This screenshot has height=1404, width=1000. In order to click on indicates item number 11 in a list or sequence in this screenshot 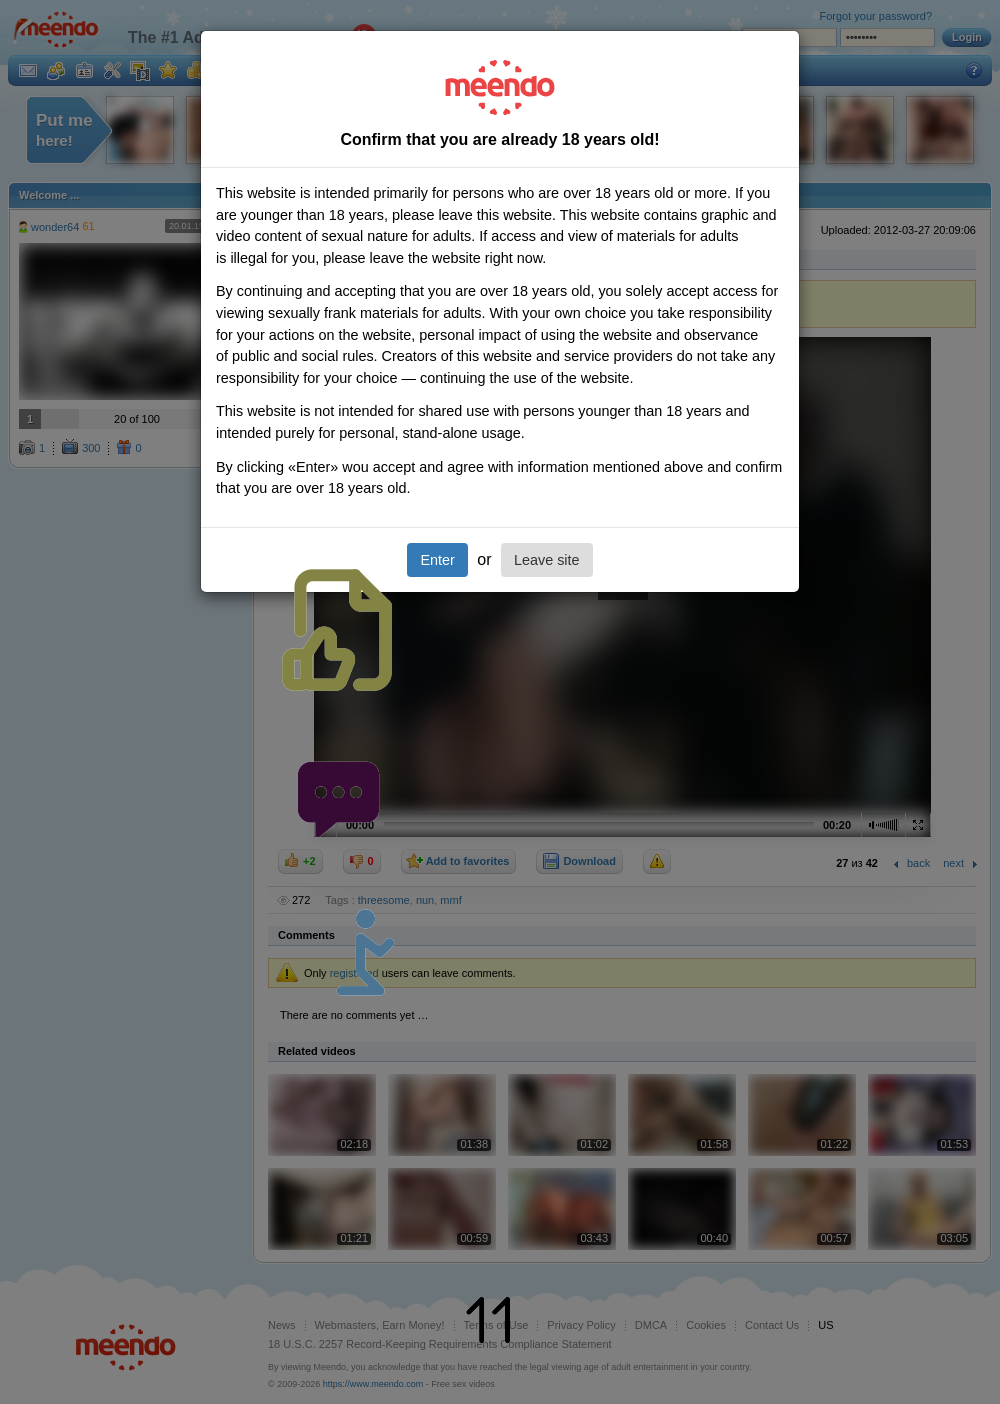, I will do `click(492, 1320)`.